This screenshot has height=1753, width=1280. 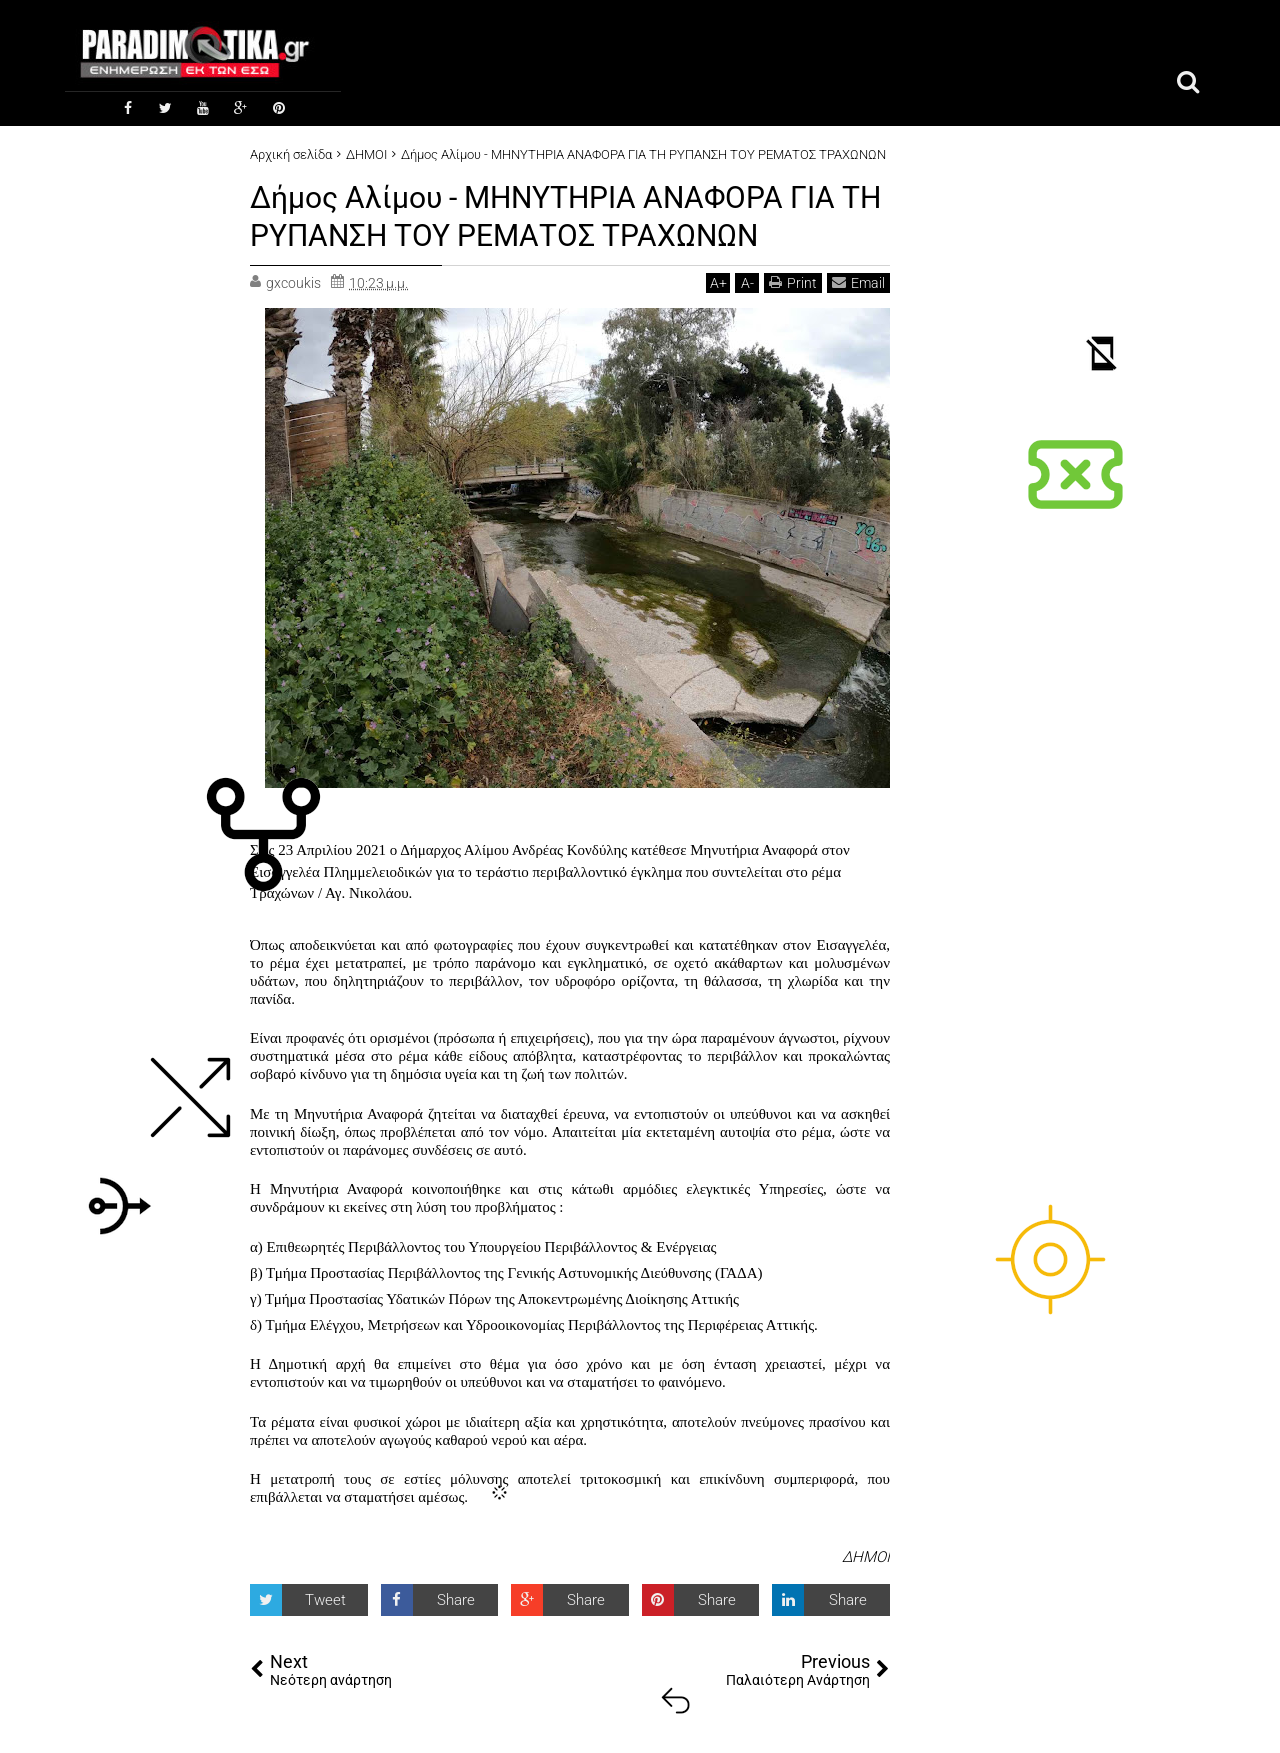 I want to click on open steam gaming platform, so click(x=499, y=1492).